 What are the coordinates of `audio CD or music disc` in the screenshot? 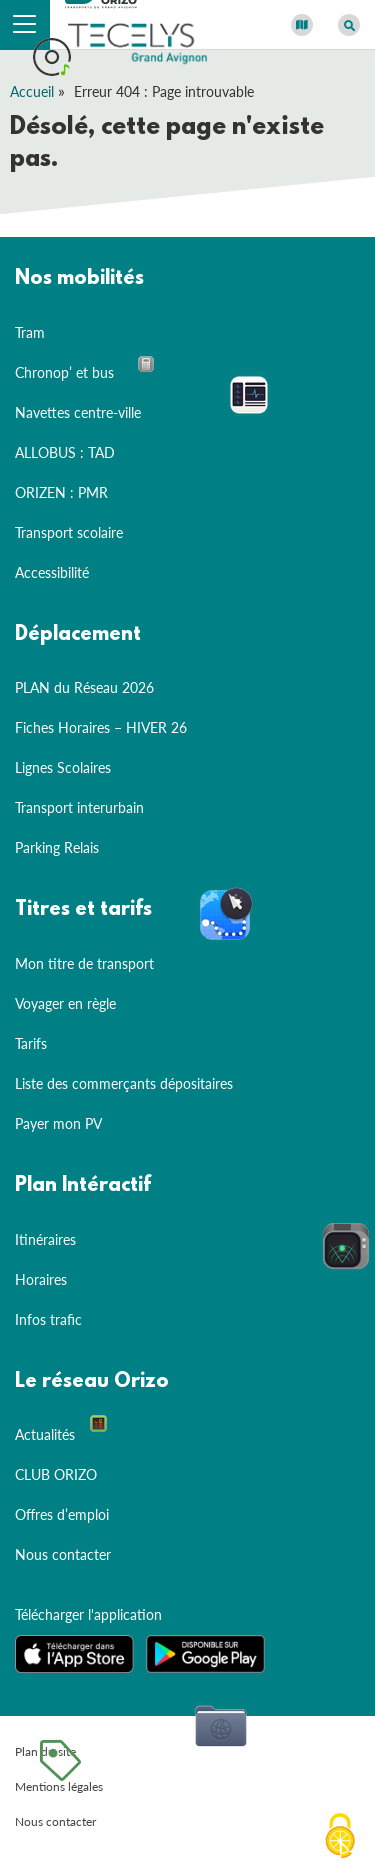 It's located at (52, 57).